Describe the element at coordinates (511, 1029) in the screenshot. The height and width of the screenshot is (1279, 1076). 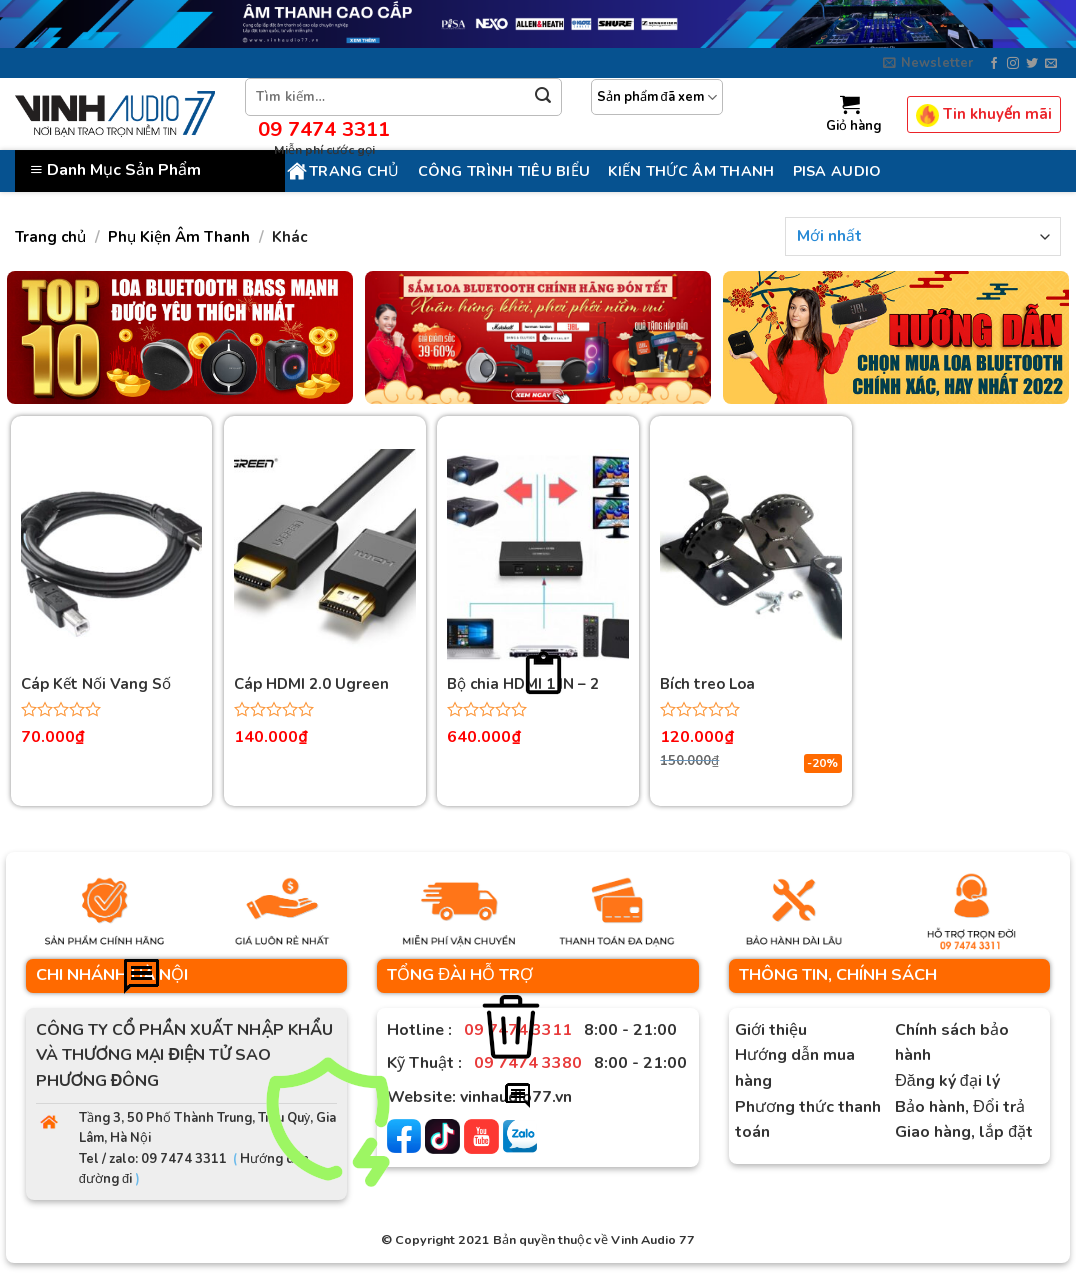
I see `delete selected item` at that location.